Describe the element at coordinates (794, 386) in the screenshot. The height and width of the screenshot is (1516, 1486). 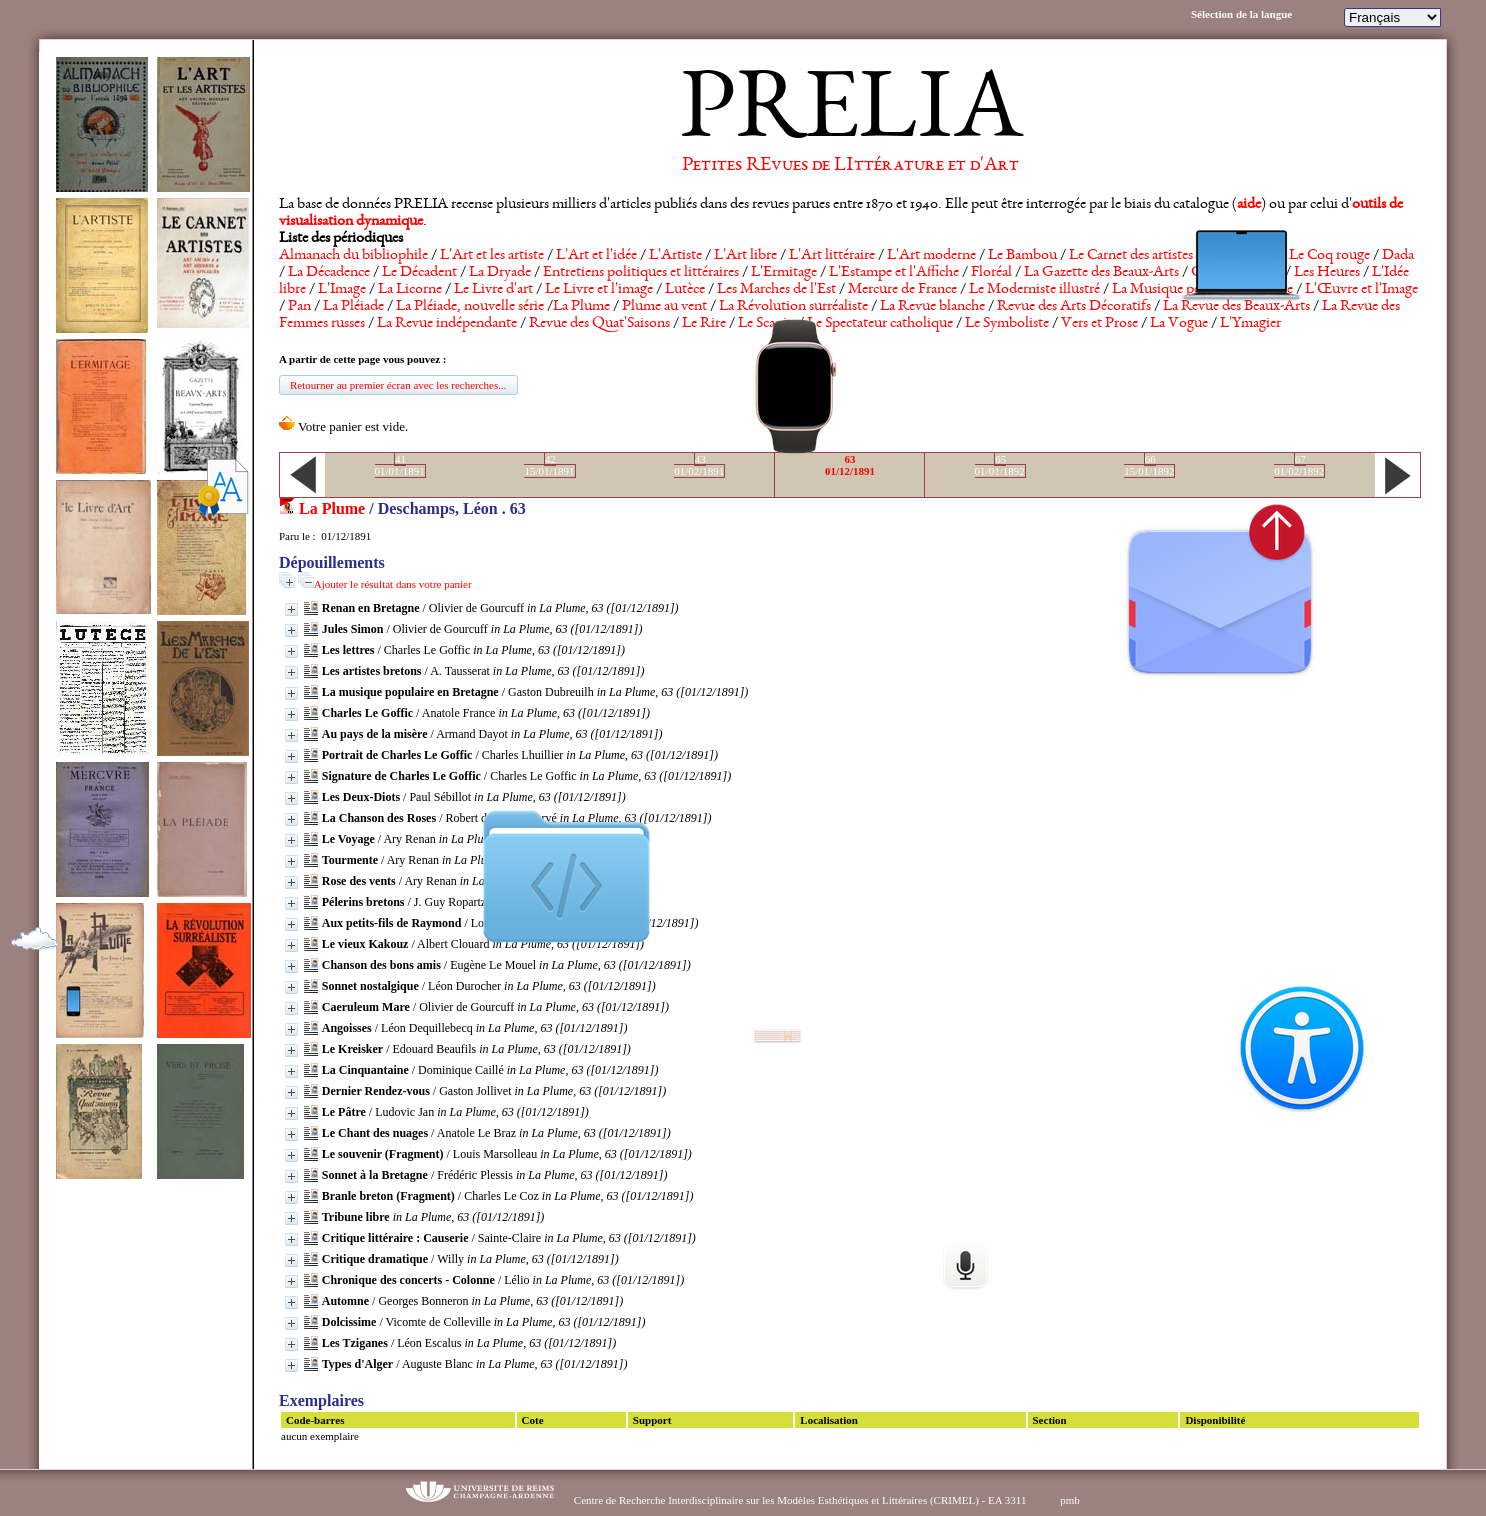
I see `apple watch series 10 device icon` at that location.